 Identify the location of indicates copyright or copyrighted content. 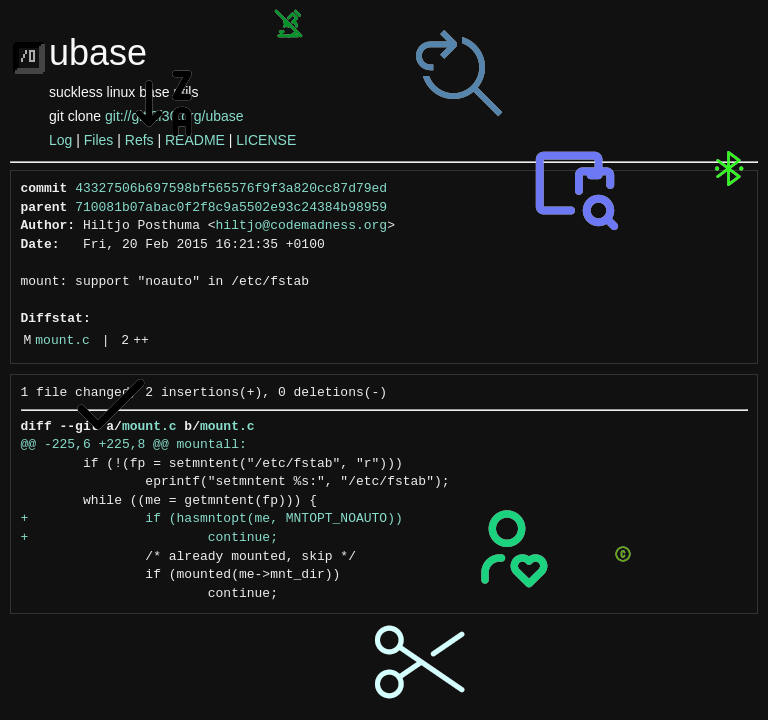
(623, 554).